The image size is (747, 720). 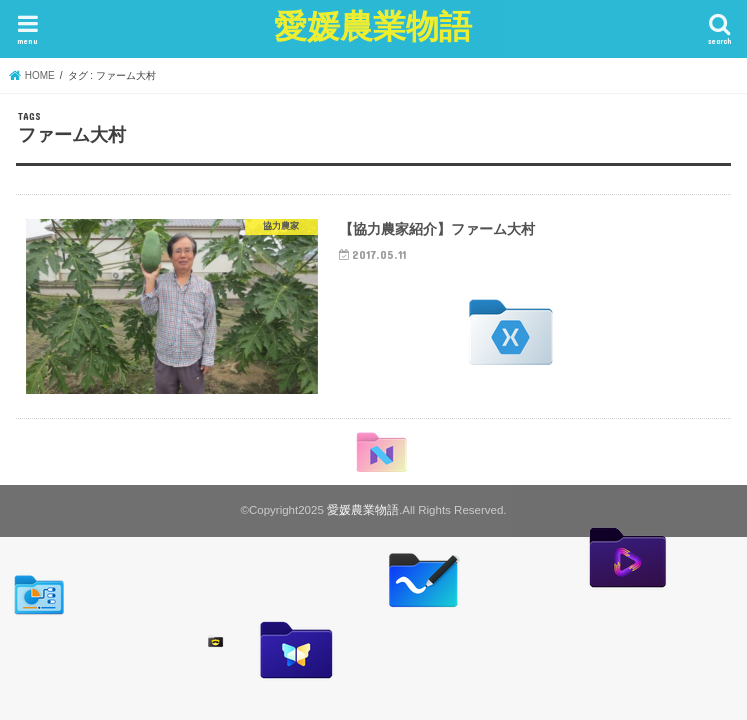 I want to click on open wondershare vidair video files folder, so click(x=627, y=559).